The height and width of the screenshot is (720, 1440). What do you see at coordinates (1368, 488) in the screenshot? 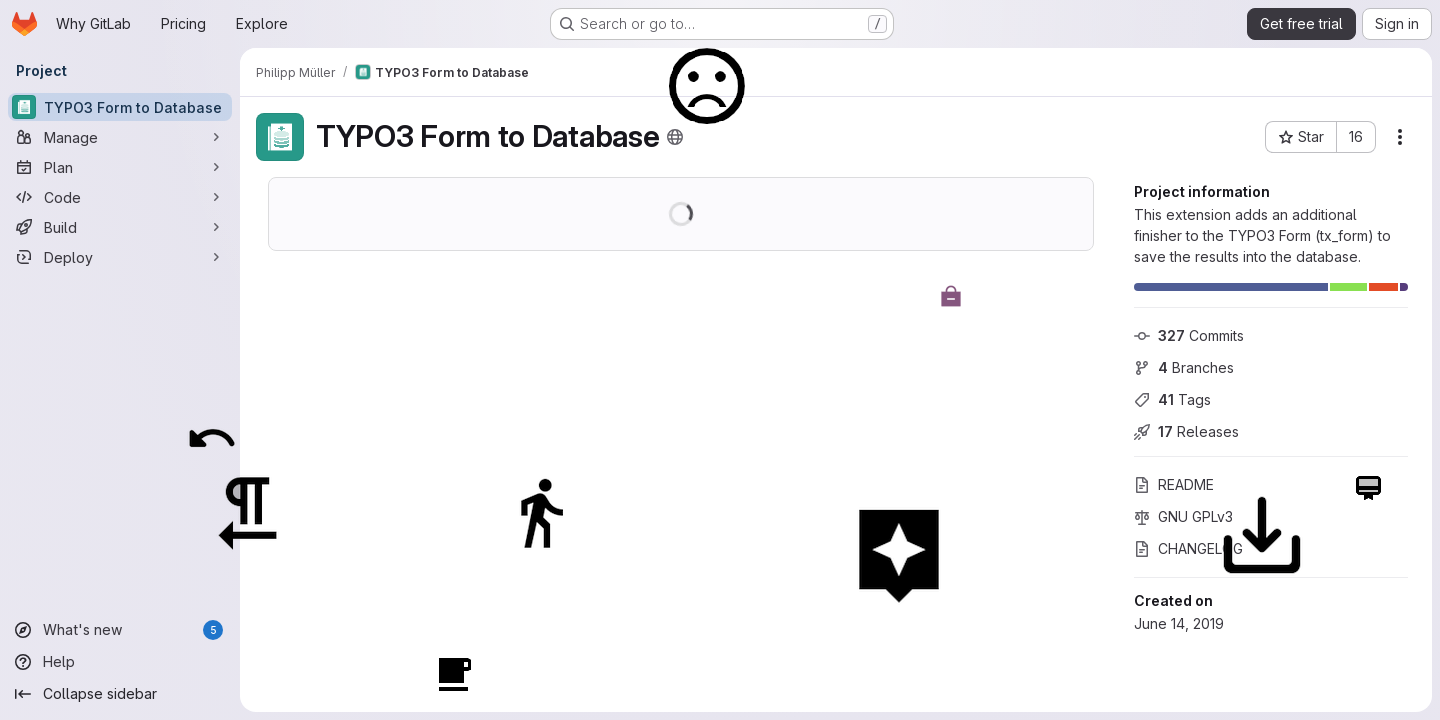
I see `view membership card details` at bounding box center [1368, 488].